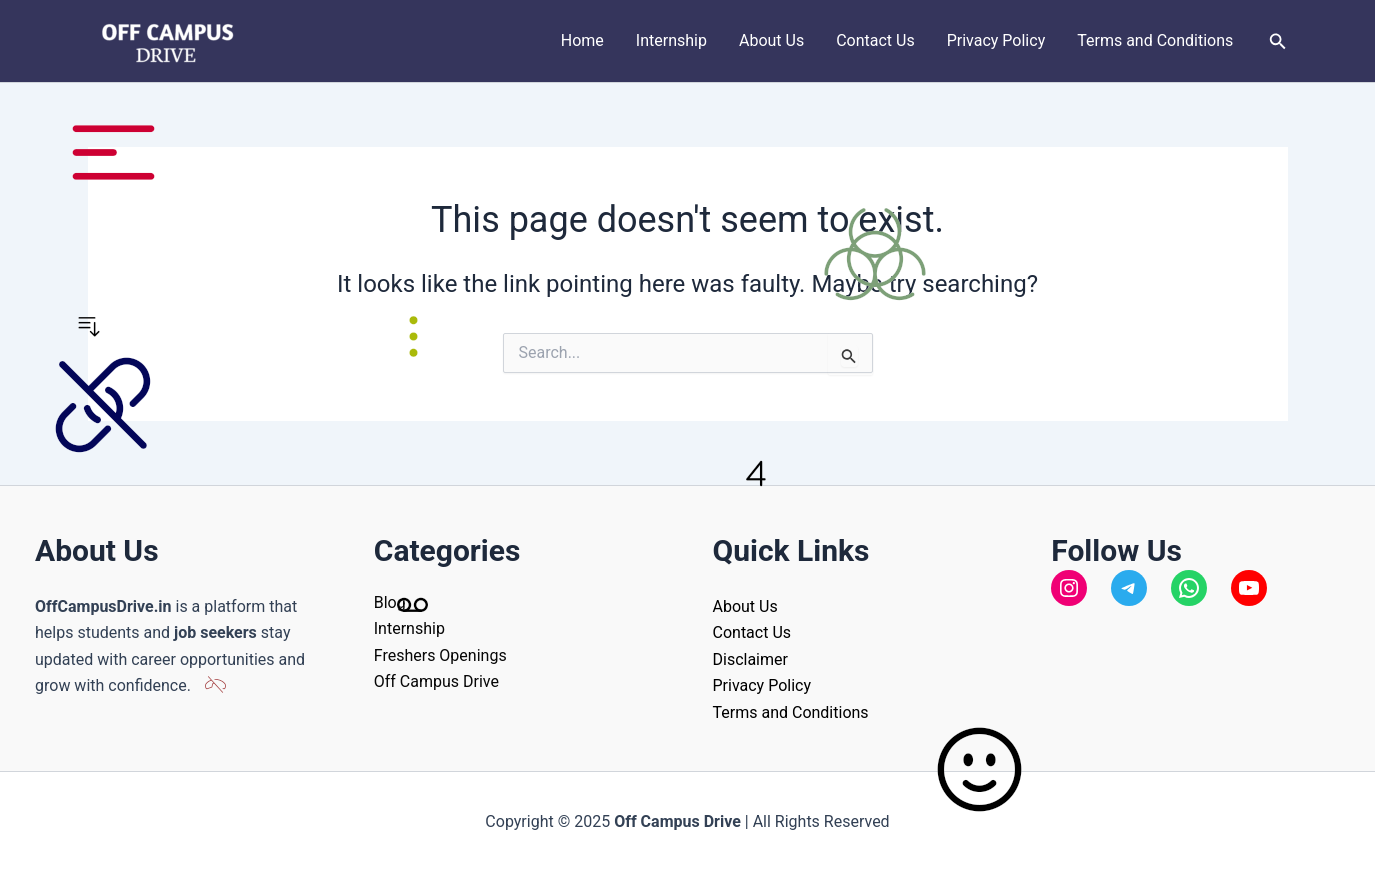  I want to click on end or decline a phone call, so click(215, 684).